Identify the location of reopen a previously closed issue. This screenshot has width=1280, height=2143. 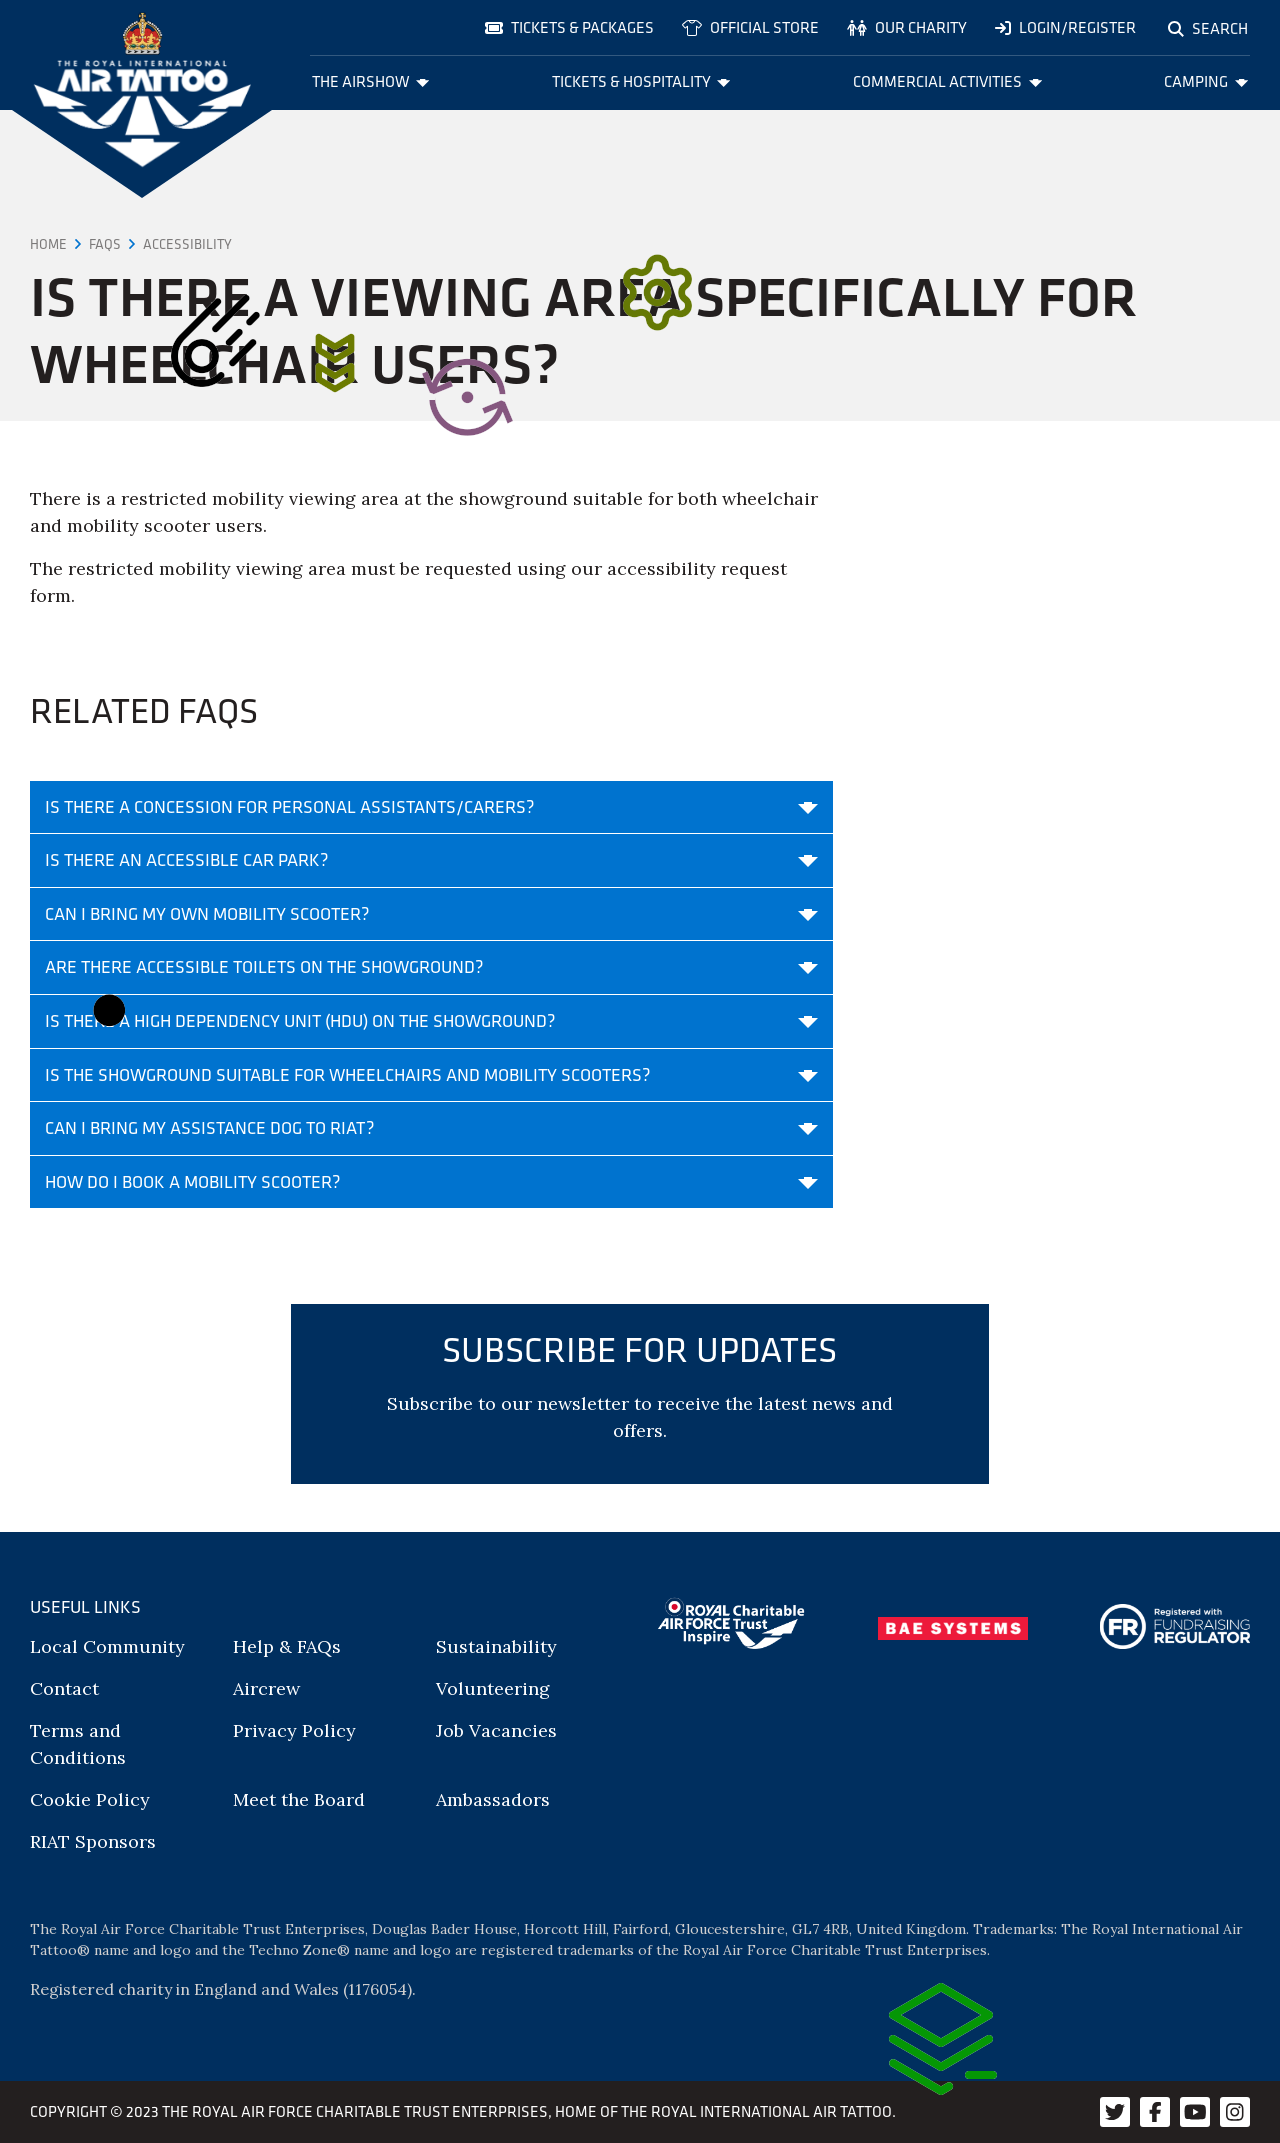
(469, 400).